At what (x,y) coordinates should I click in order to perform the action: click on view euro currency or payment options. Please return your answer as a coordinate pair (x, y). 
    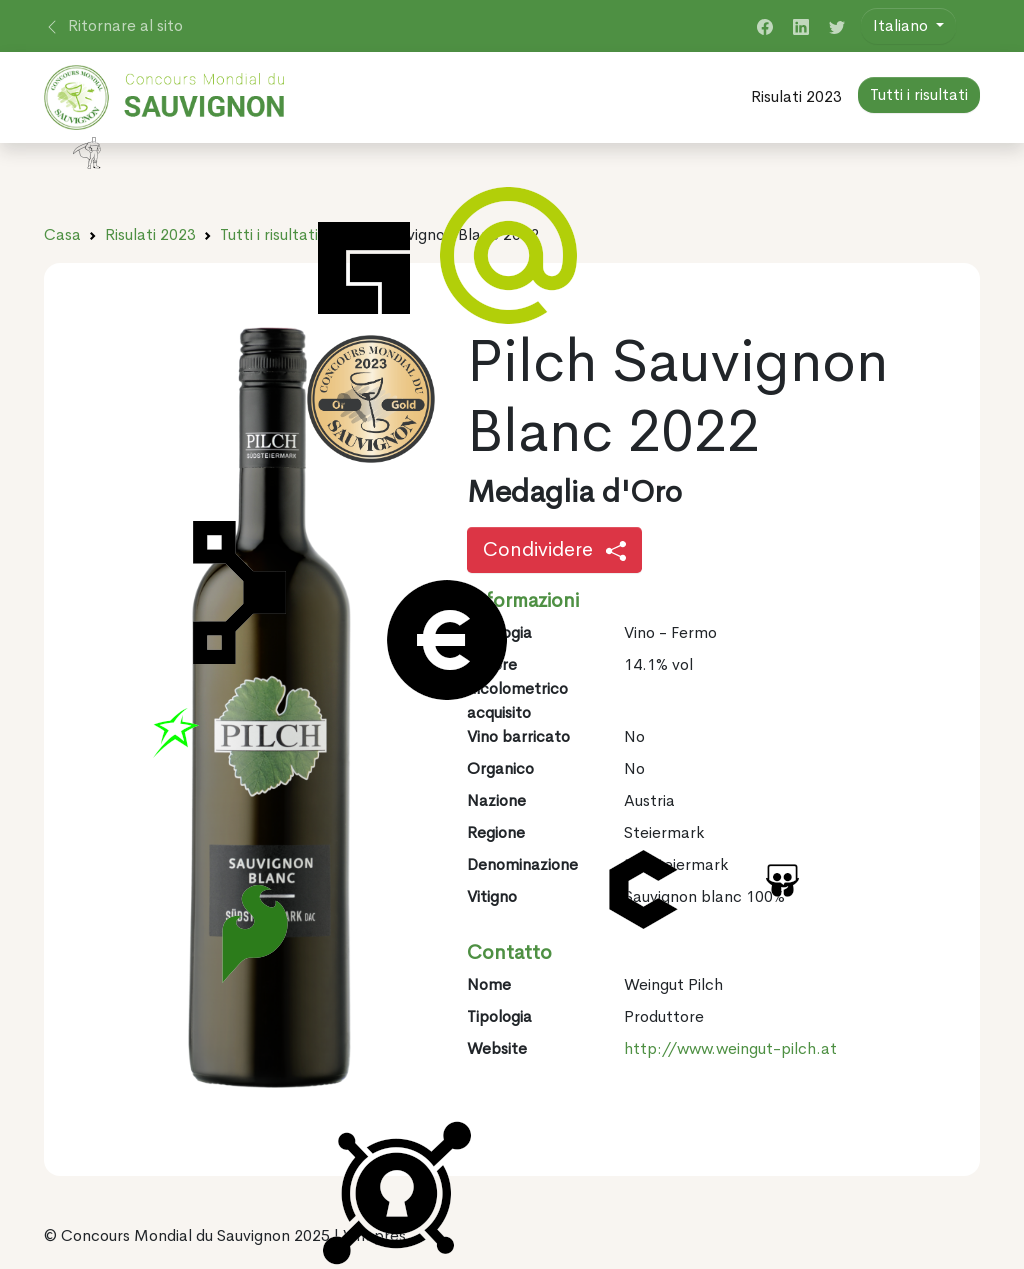
    Looking at the image, I should click on (447, 640).